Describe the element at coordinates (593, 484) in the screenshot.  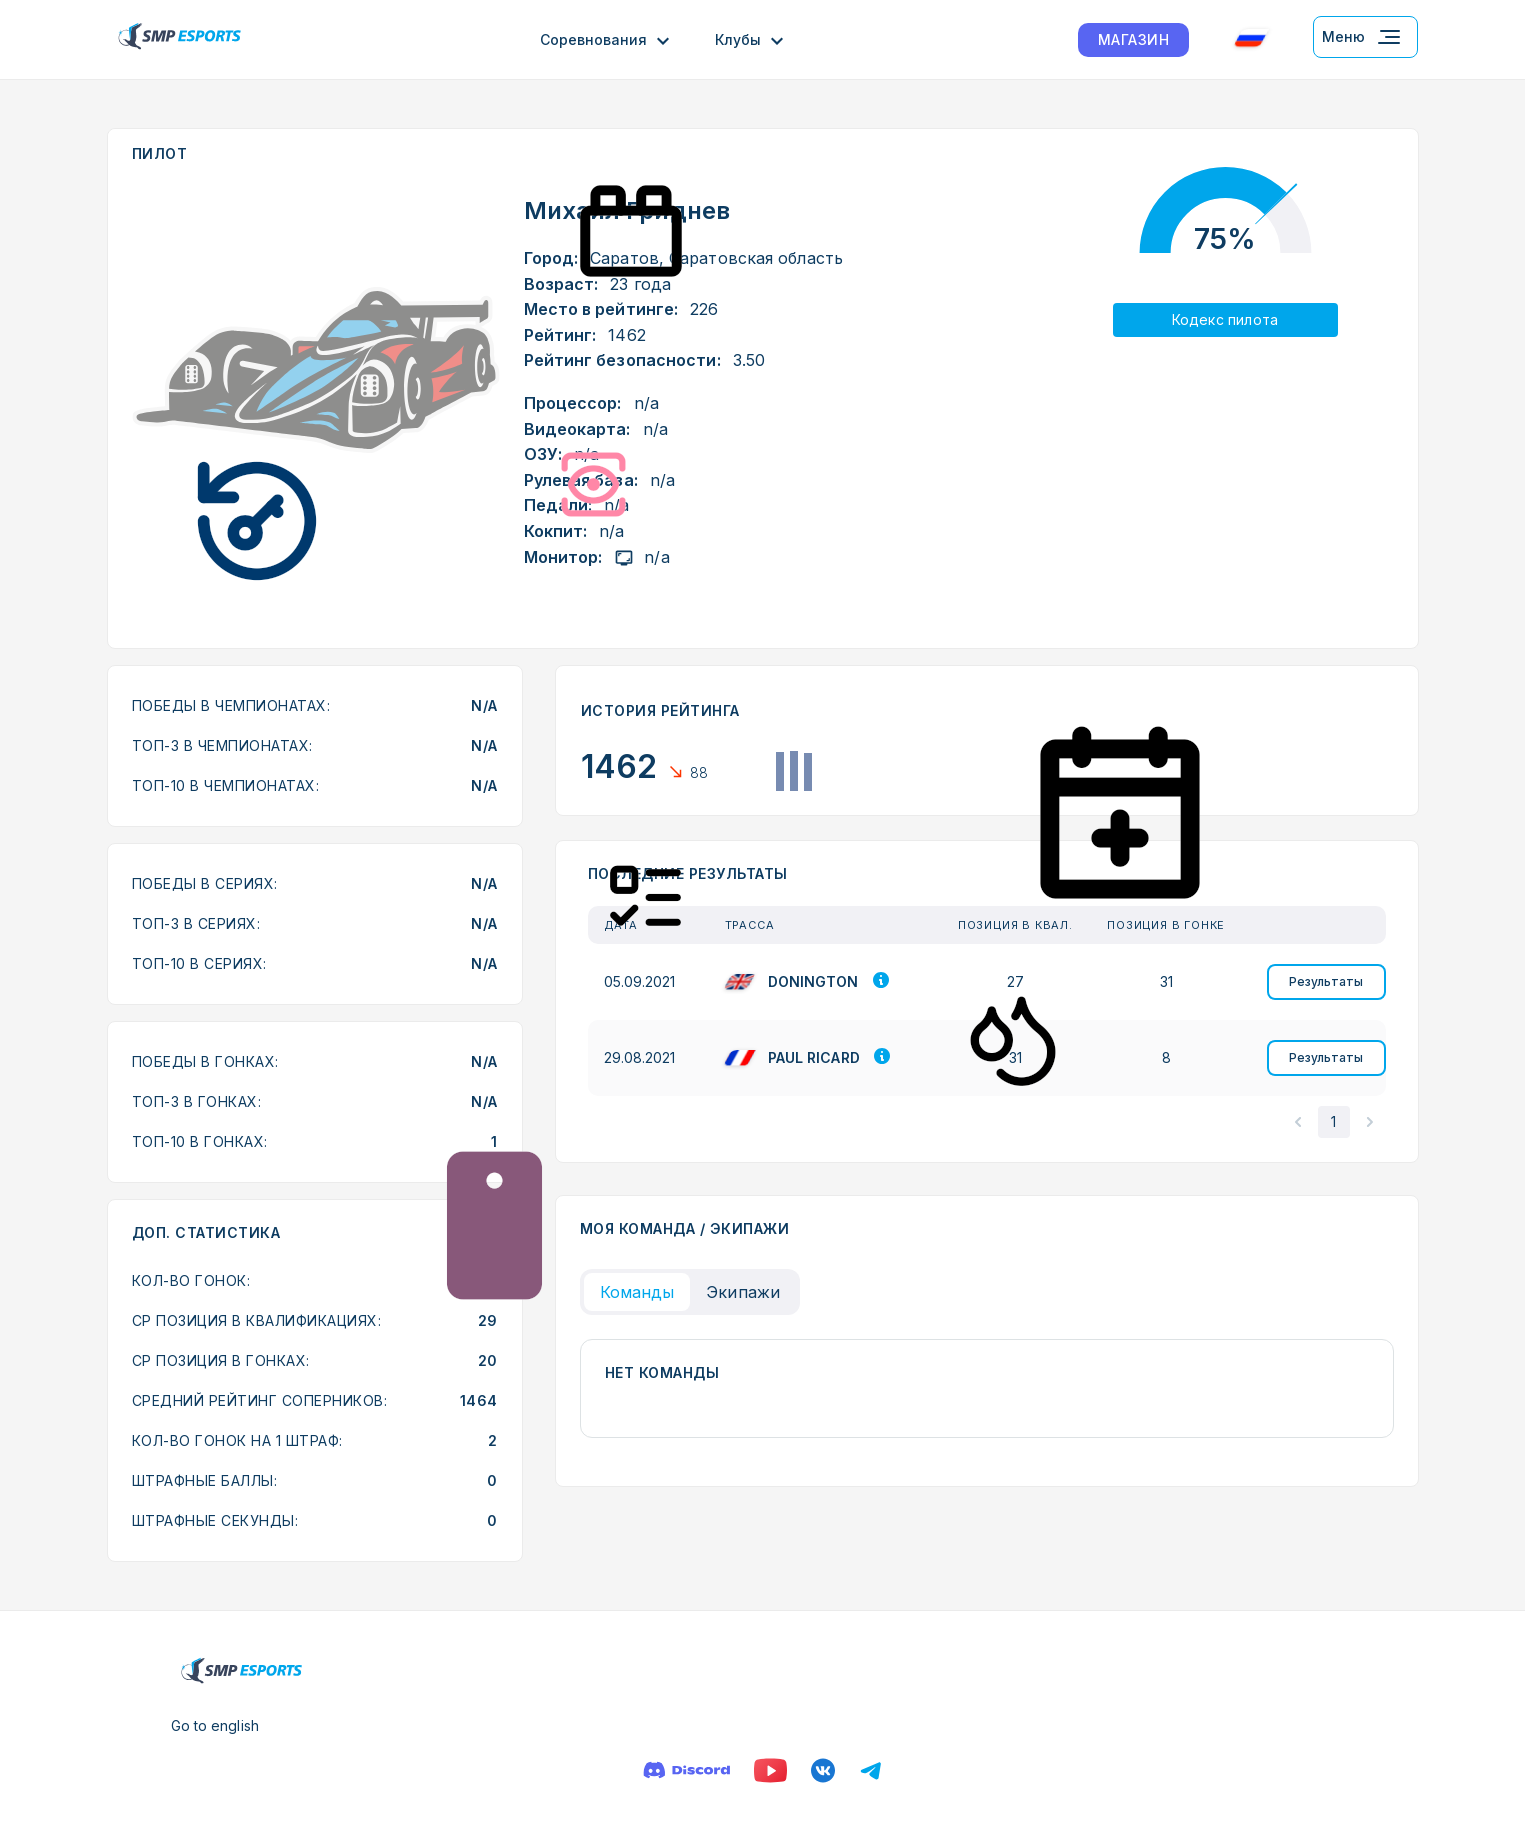
I see `view or preview content` at that location.